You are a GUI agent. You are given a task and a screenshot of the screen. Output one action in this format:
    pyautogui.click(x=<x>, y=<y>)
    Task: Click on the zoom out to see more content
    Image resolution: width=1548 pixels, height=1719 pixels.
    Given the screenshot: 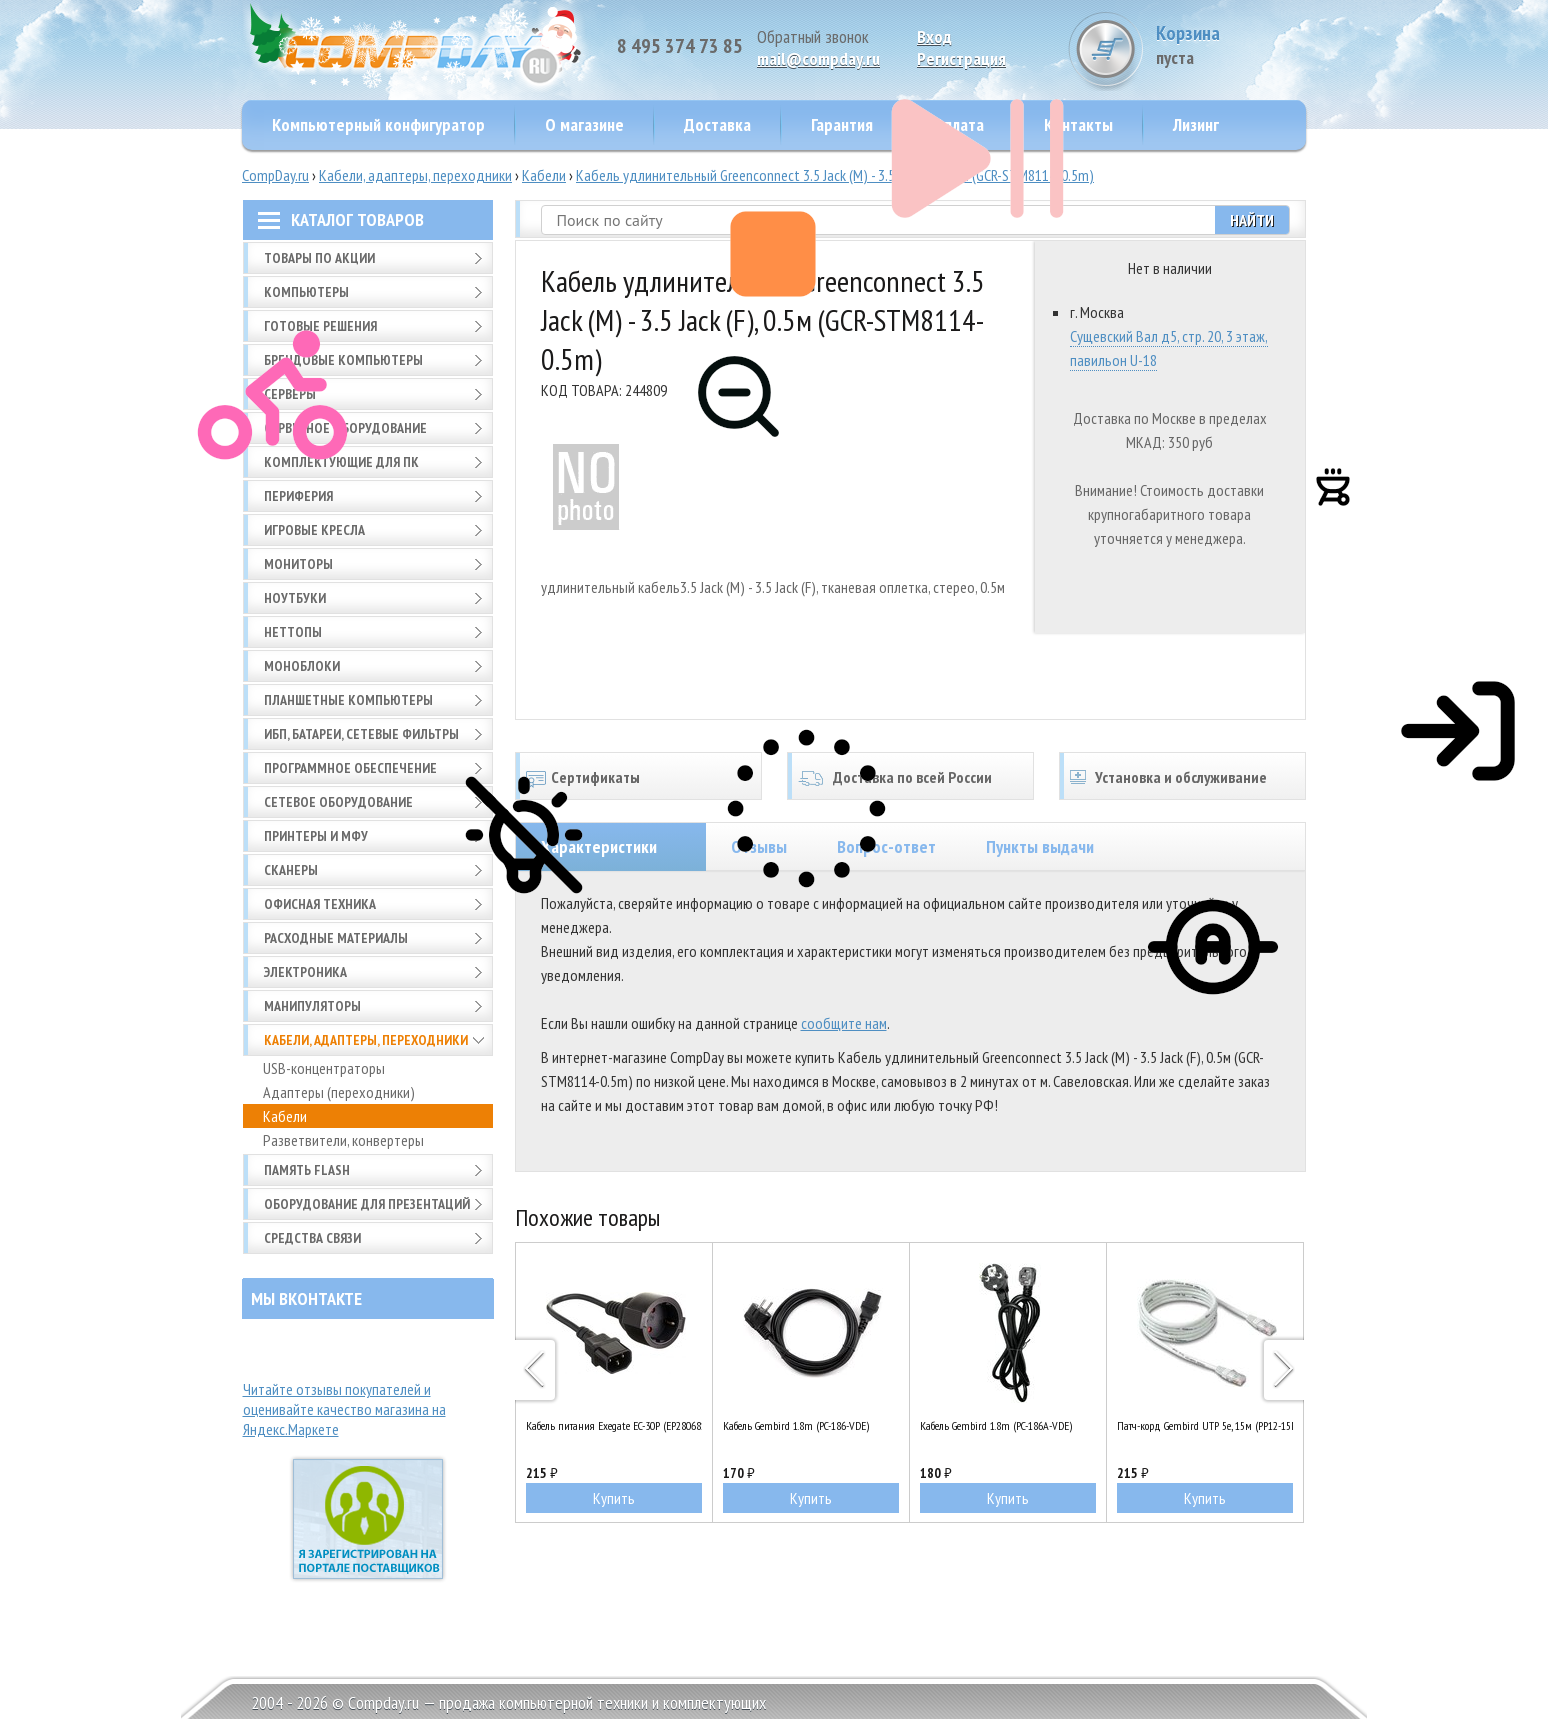 What is the action you would take?
    pyautogui.click(x=738, y=396)
    